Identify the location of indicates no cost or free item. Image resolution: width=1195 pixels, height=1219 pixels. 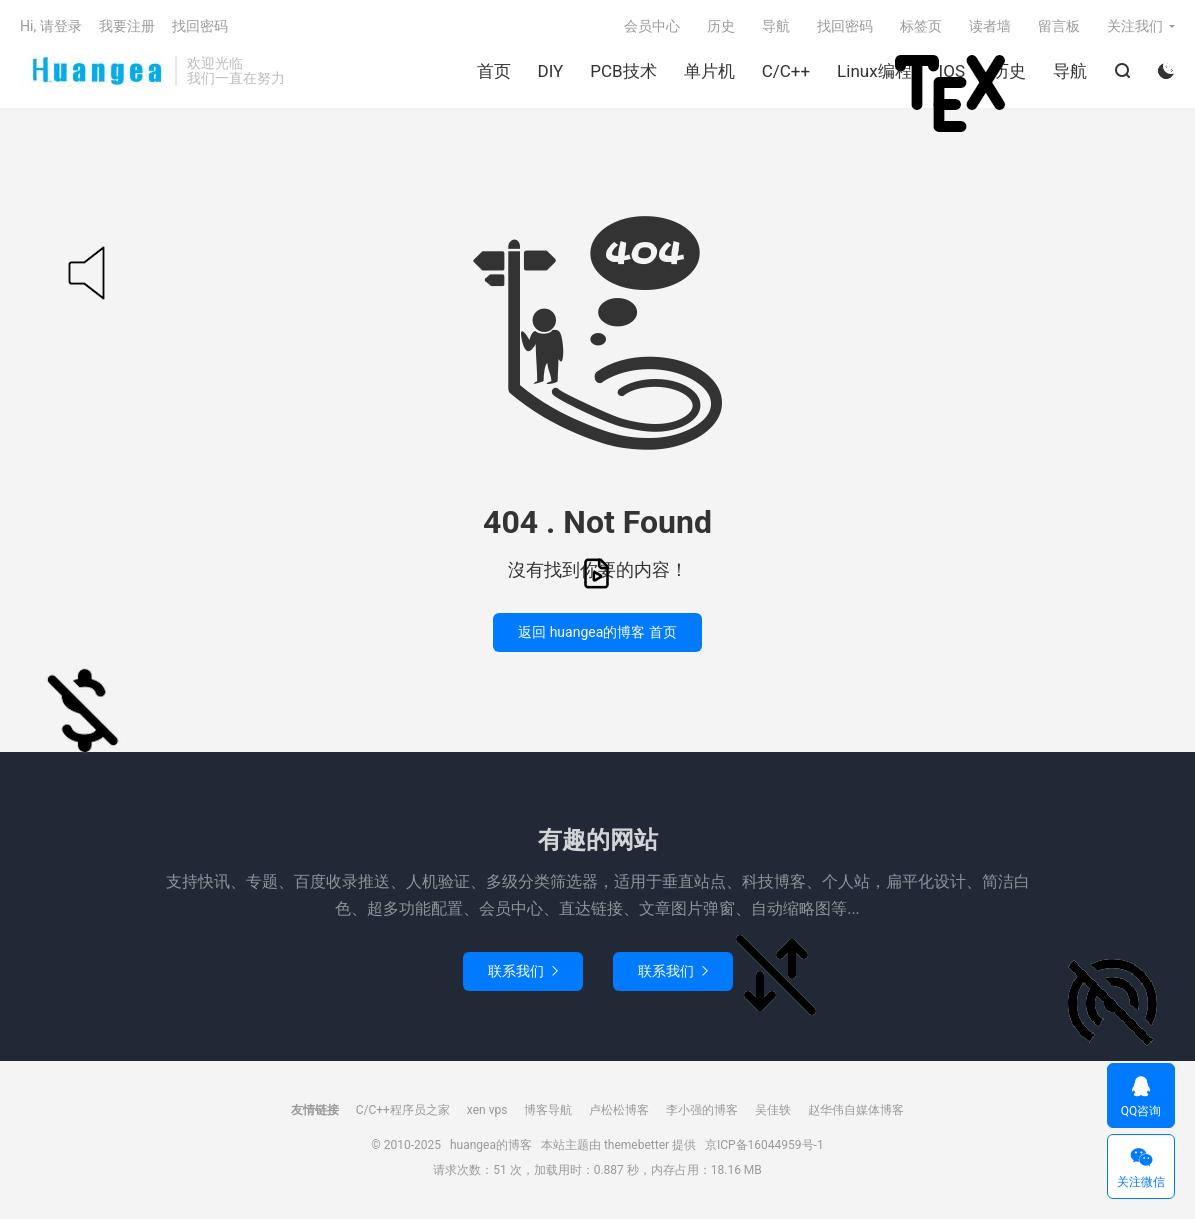
(82, 710).